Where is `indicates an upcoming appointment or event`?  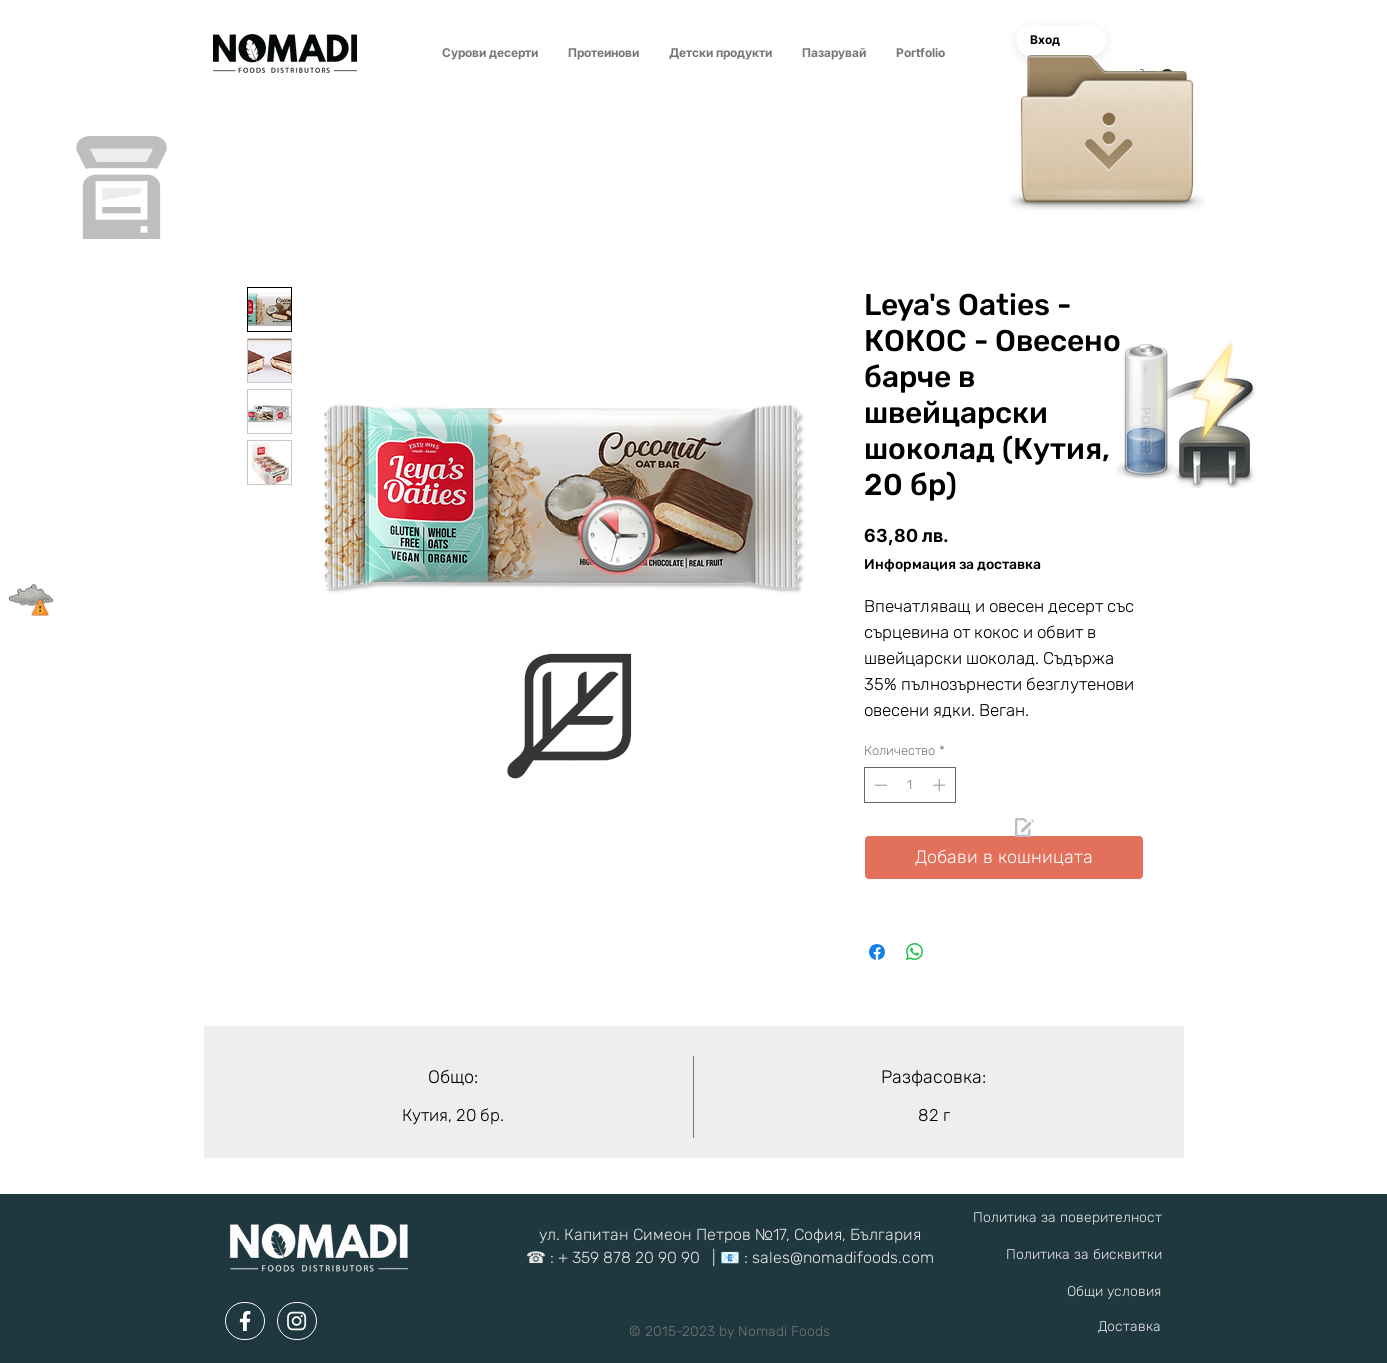 indicates an upcoming appointment or event is located at coordinates (619, 535).